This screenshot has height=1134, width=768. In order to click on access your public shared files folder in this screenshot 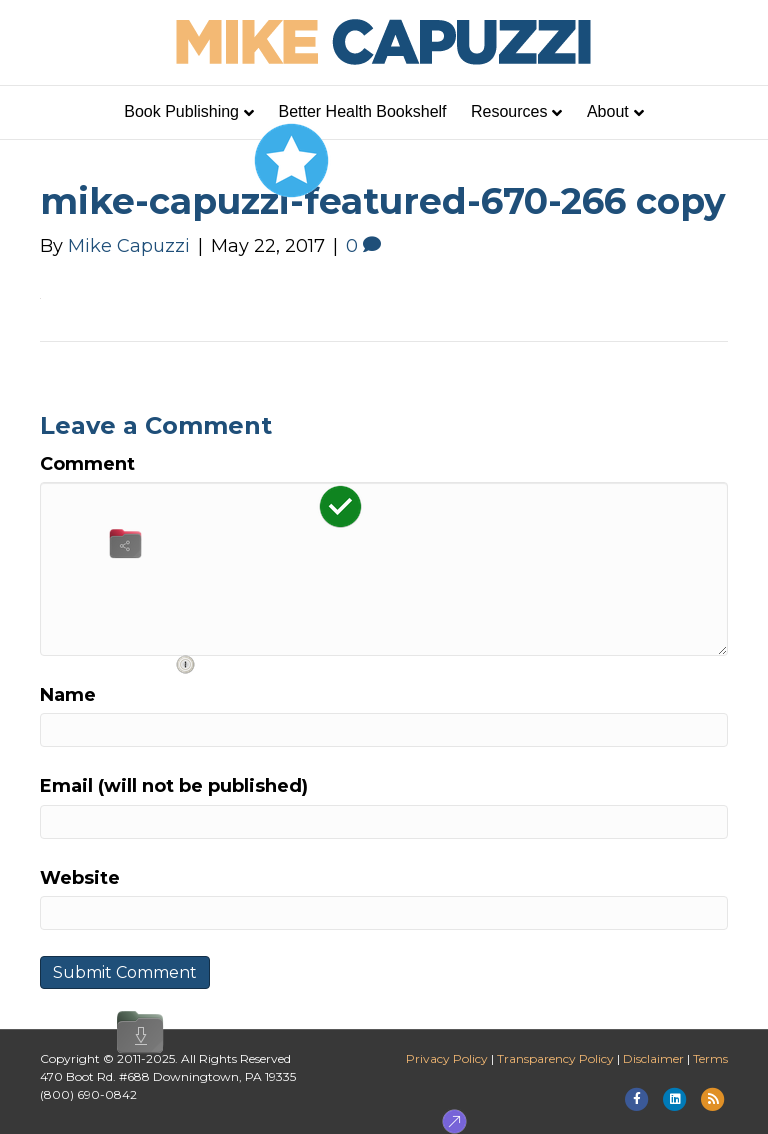, I will do `click(125, 543)`.